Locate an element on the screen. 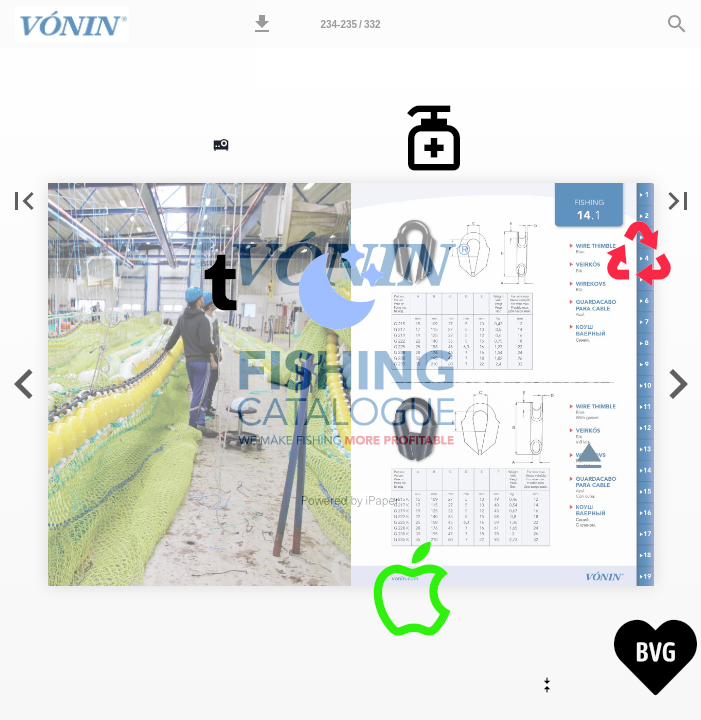 This screenshot has width=701, height=720. apple company logo is located at coordinates (414, 589).